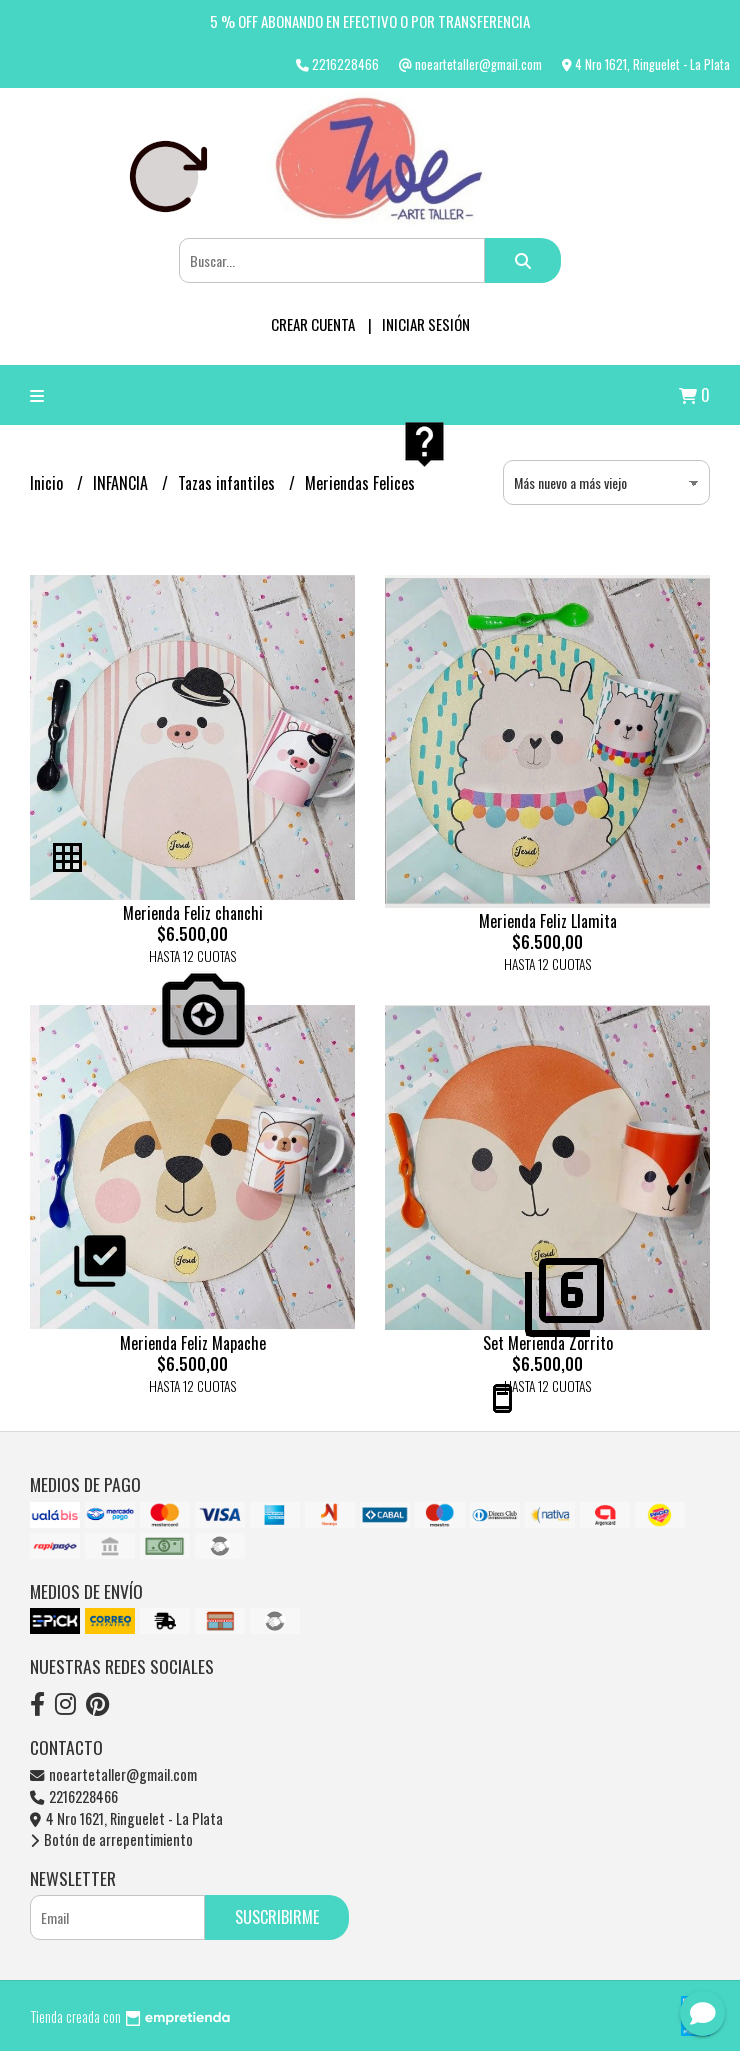  Describe the element at coordinates (424, 443) in the screenshot. I see `access live help or support chat` at that location.